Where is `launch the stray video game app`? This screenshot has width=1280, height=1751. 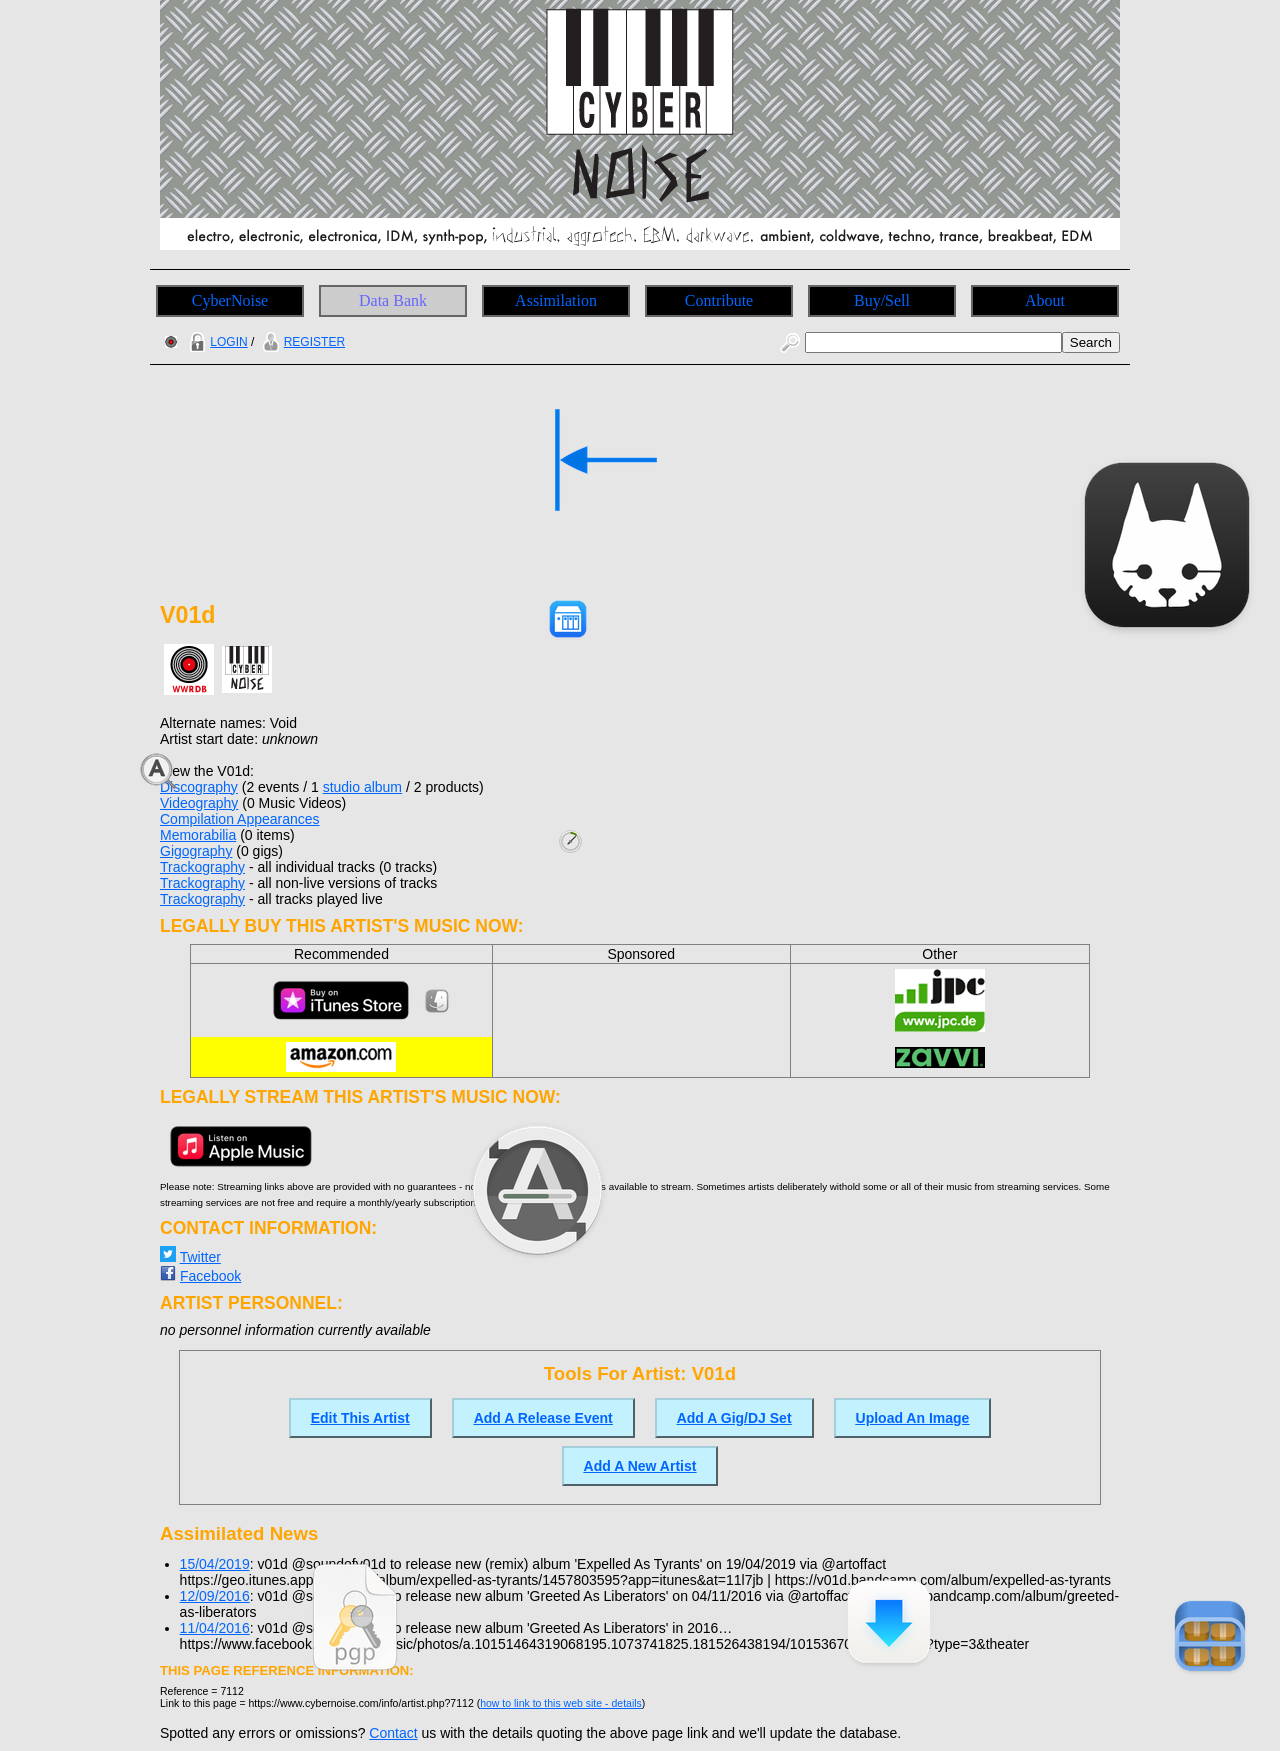
launch the stray video game app is located at coordinates (1167, 545).